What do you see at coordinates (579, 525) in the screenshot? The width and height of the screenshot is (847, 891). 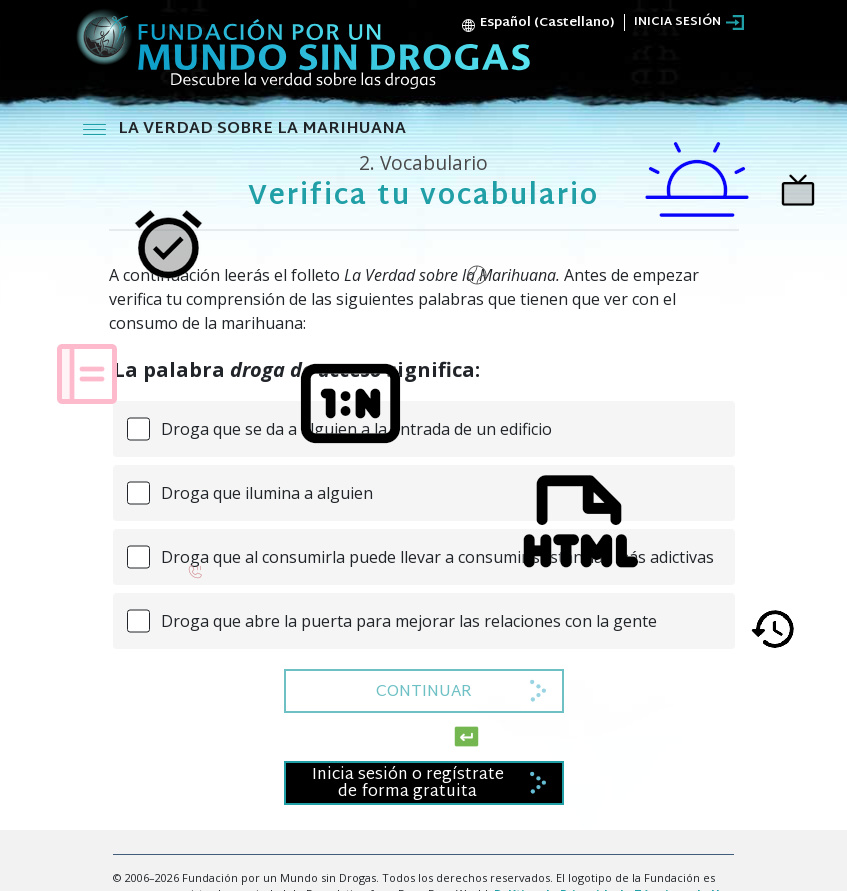 I see `view or open an HTML file` at bounding box center [579, 525].